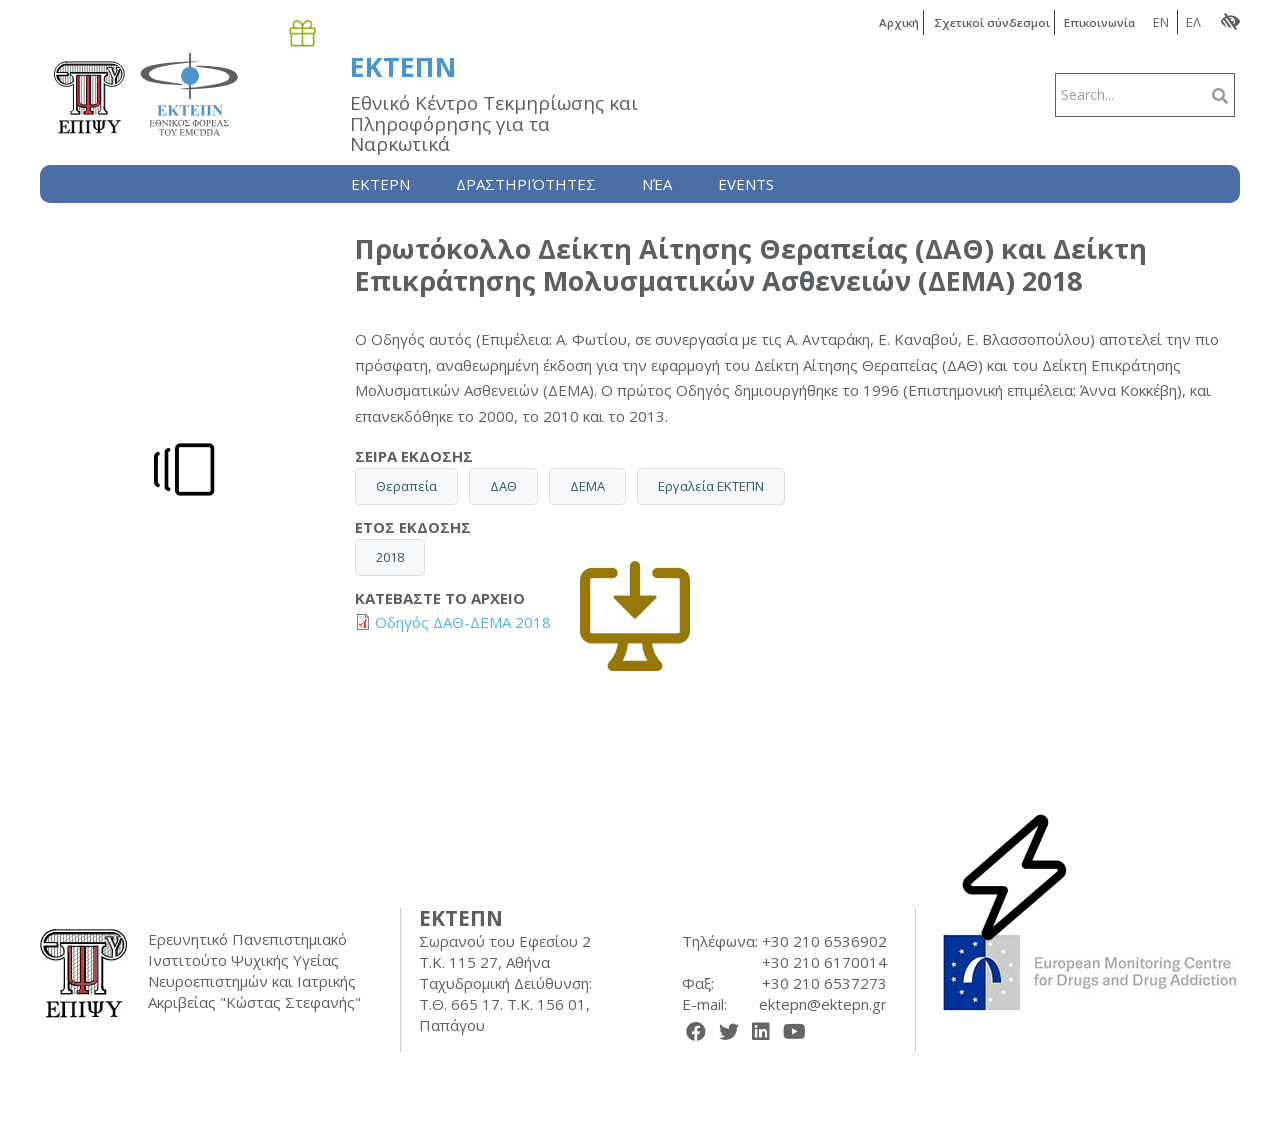 The image size is (1280, 1122). Describe the element at coordinates (1014, 877) in the screenshot. I see `indicates a quick action or shortcut` at that location.